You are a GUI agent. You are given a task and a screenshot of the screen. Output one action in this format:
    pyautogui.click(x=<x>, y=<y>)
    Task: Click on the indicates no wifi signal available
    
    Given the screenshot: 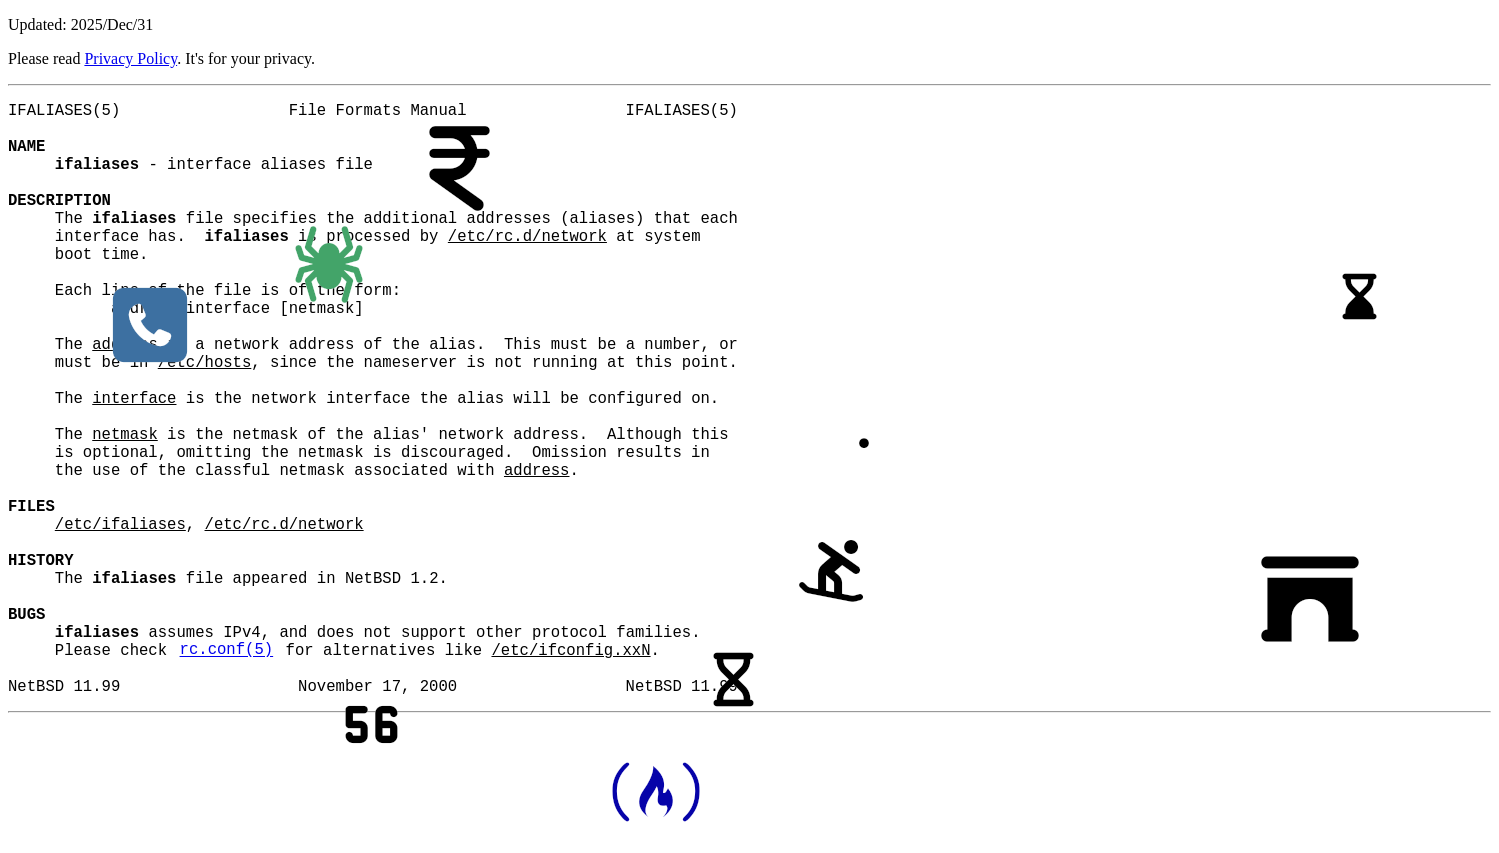 What is the action you would take?
    pyautogui.click(x=864, y=420)
    